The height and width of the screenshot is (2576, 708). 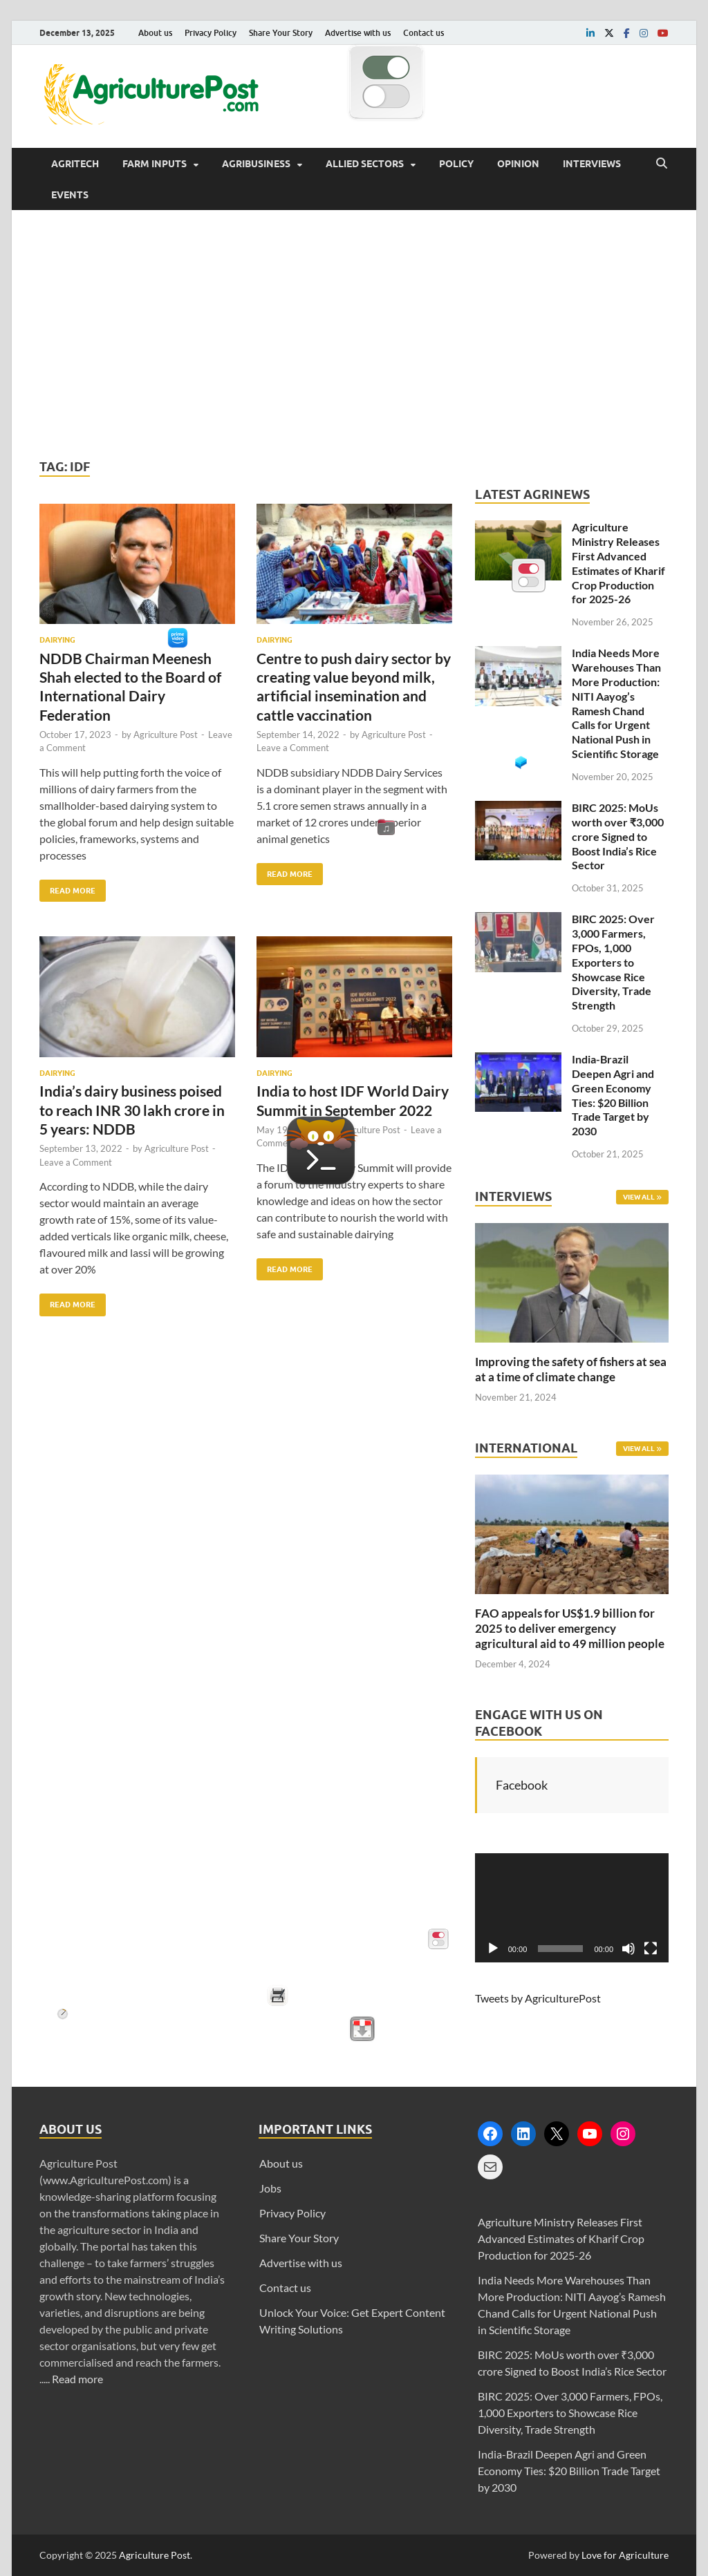 What do you see at coordinates (386, 826) in the screenshot?
I see `open your music folder` at bounding box center [386, 826].